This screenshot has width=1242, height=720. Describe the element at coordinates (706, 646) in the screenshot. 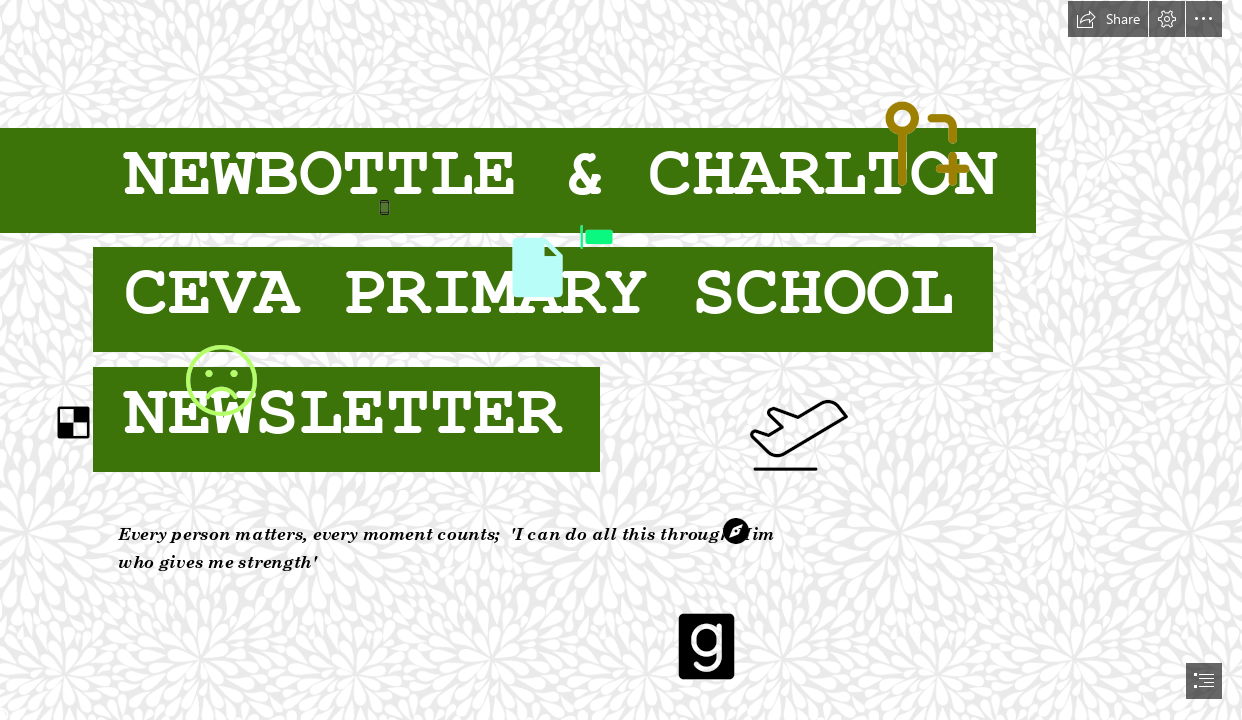

I see `open Goodreads app` at that location.